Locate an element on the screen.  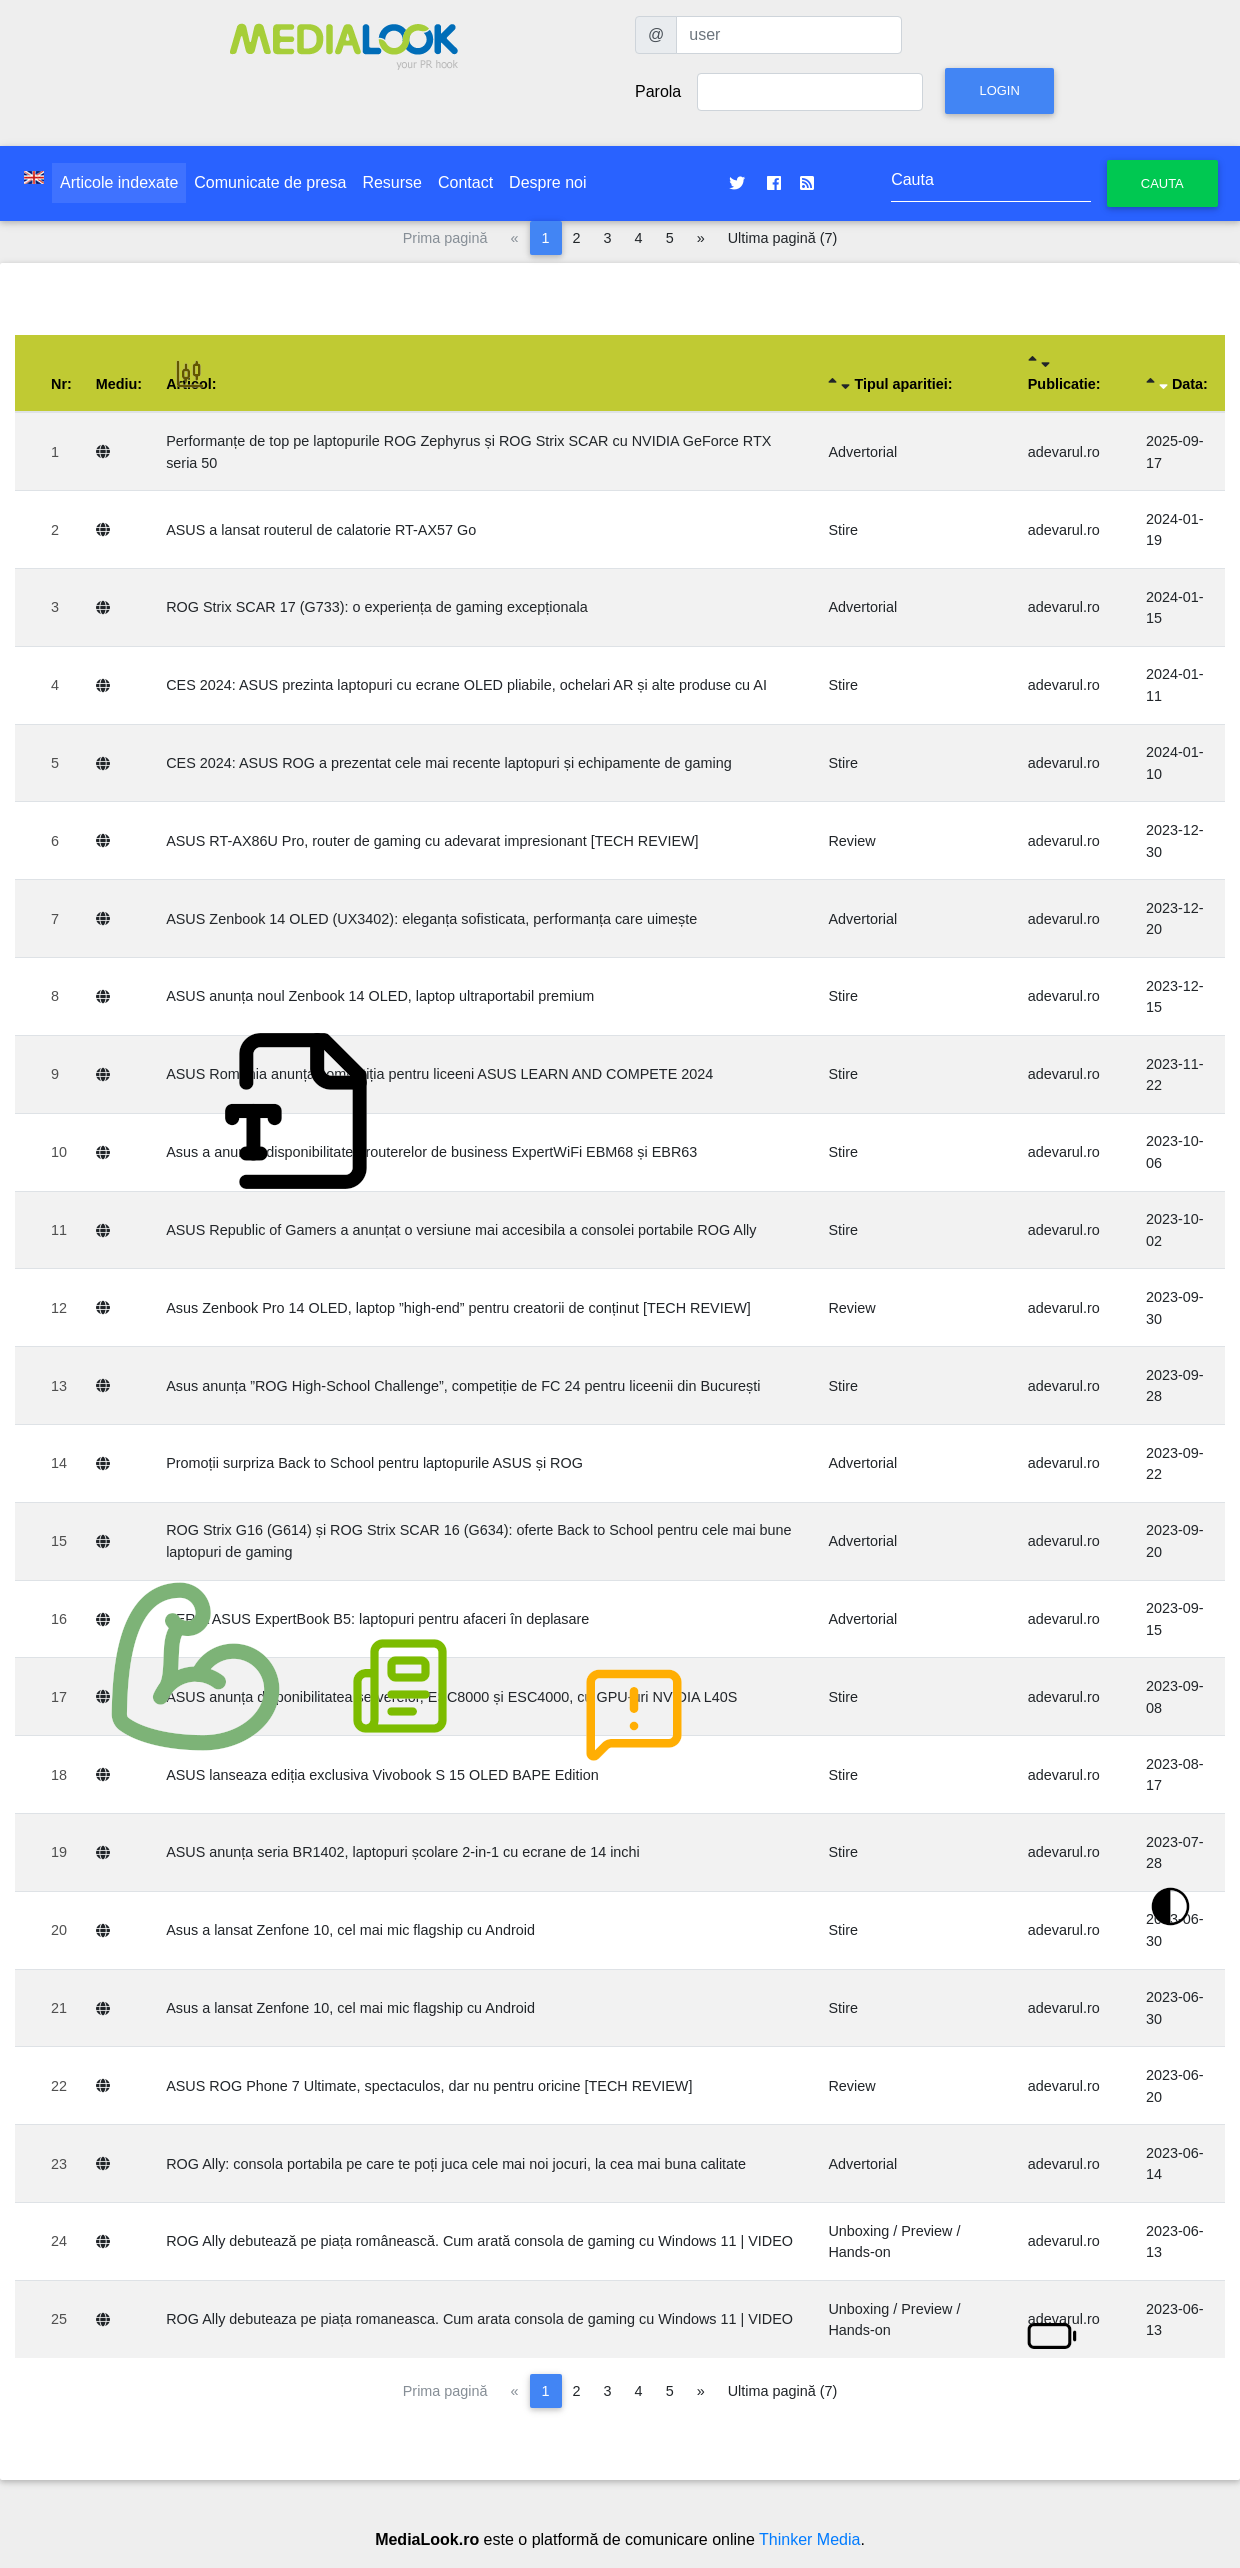
view news articles or updates is located at coordinates (400, 1686).